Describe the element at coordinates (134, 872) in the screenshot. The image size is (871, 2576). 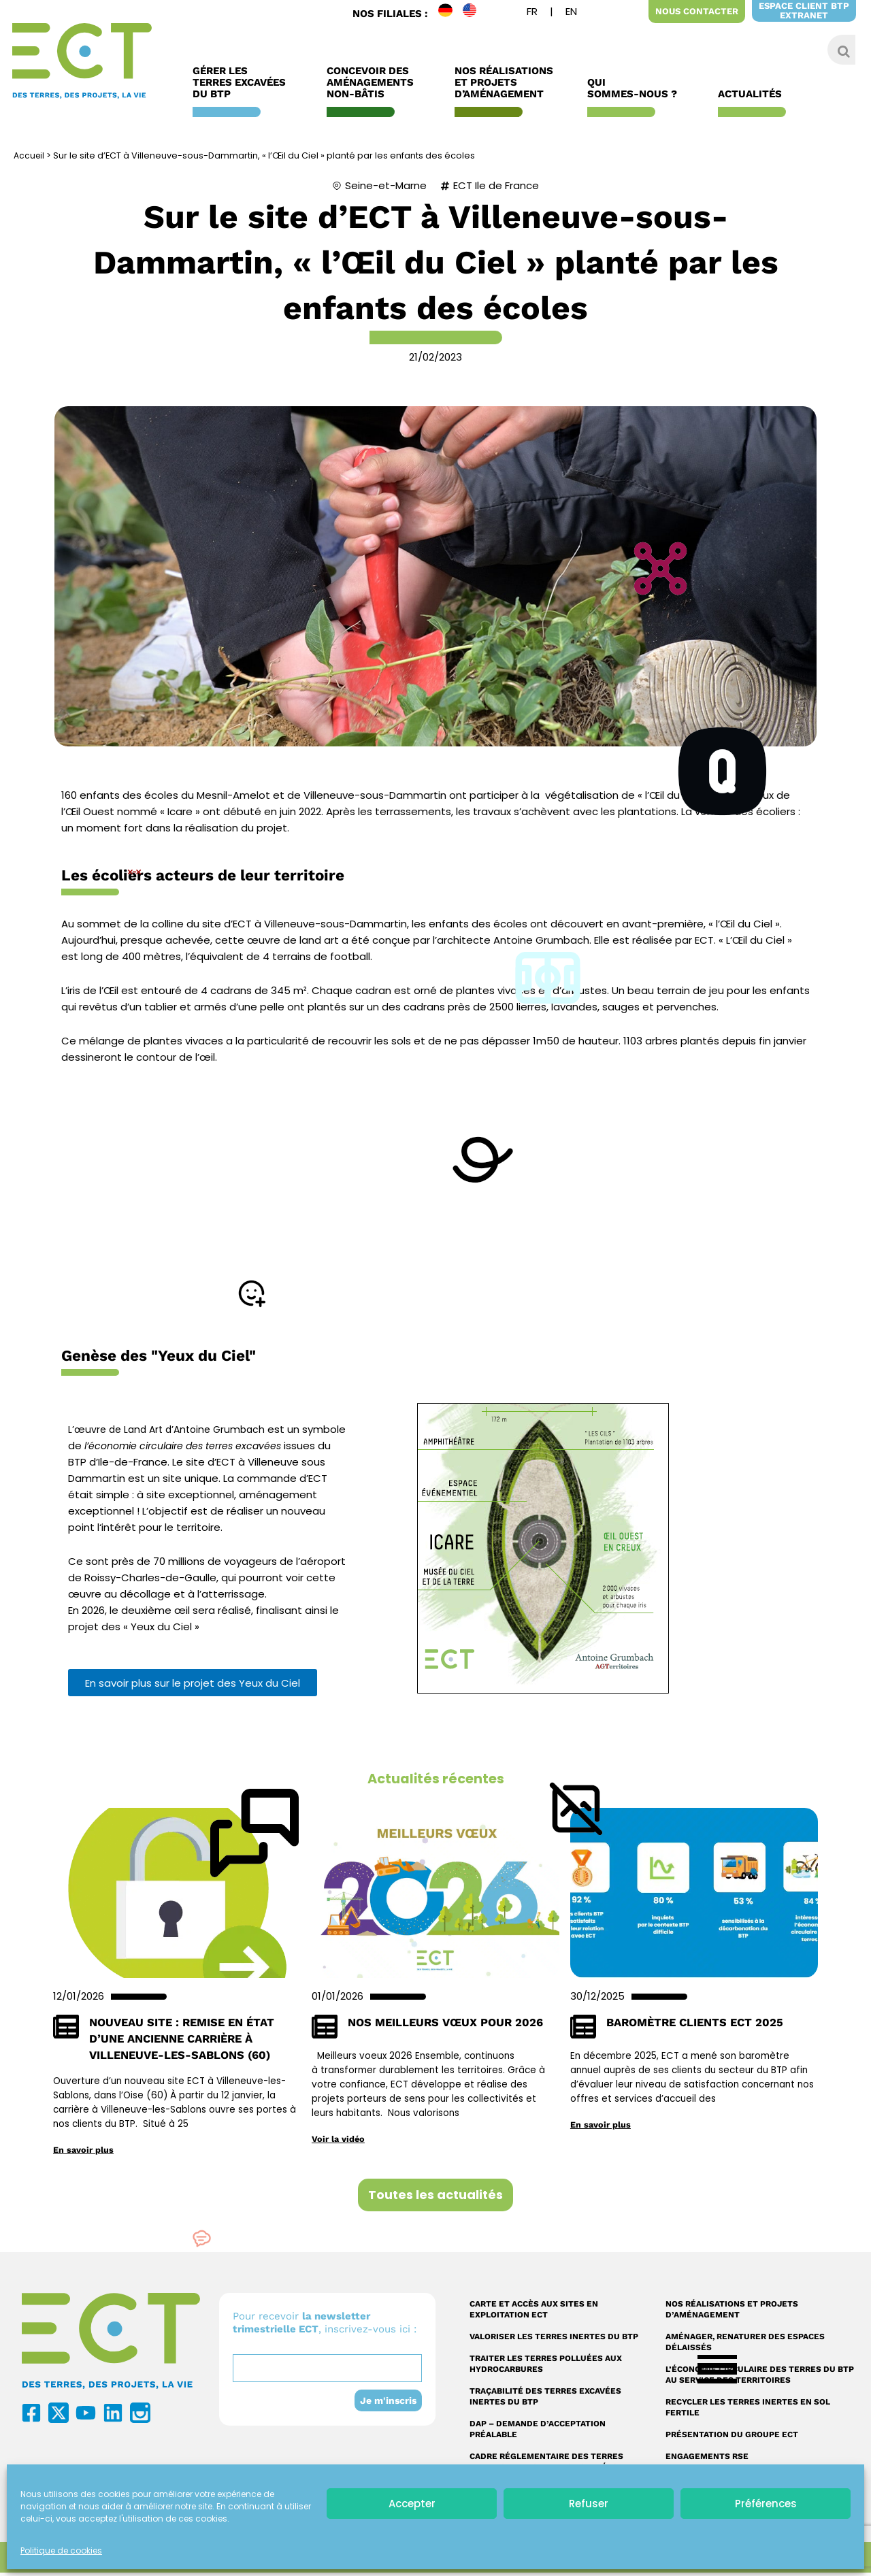
I see `perform subtraction operation` at that location.